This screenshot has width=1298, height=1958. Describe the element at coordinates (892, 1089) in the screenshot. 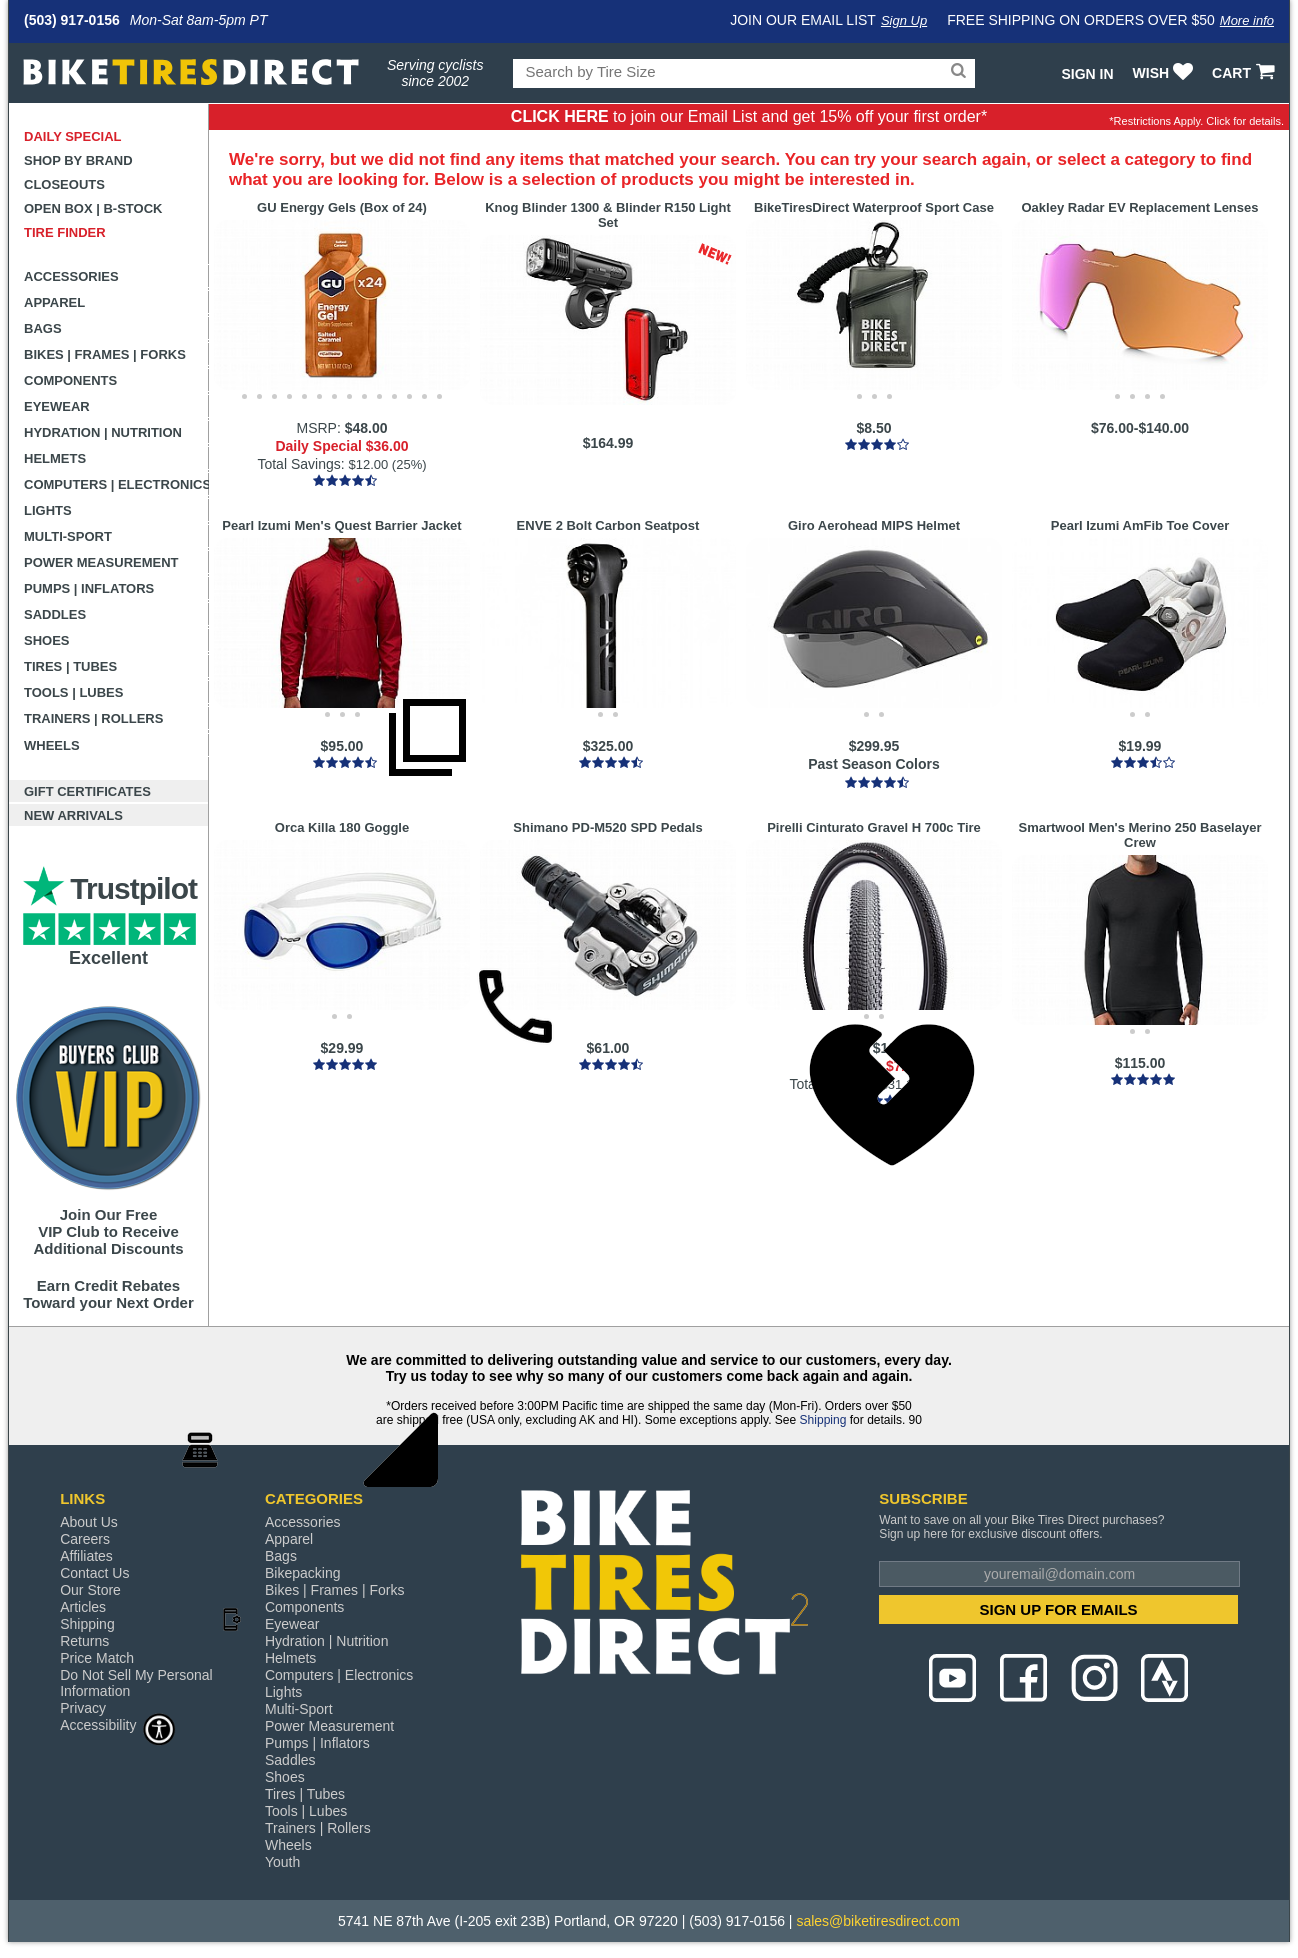

I see `unlike or remove from favorites` at that location.